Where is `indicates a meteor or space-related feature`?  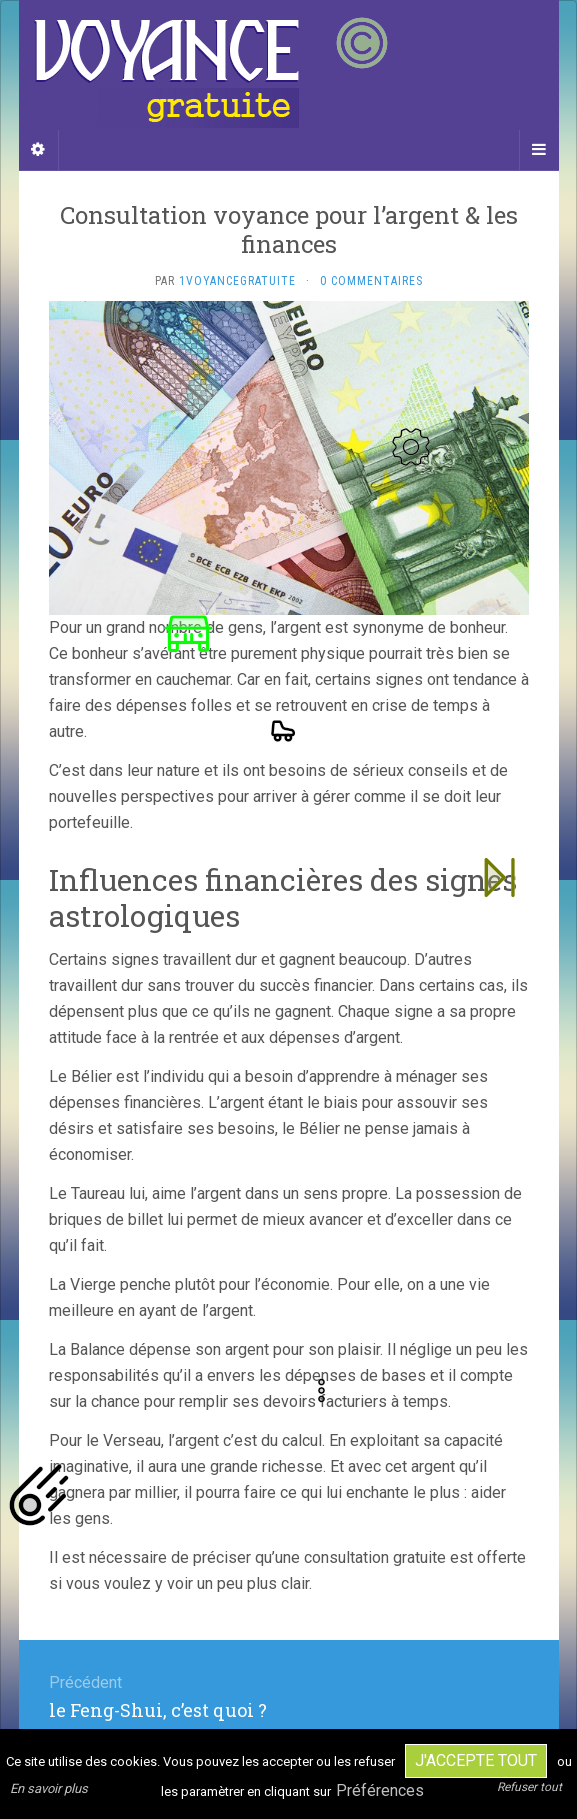 indicates a meteor or space-related feature is located at coordinates (39, 1496).